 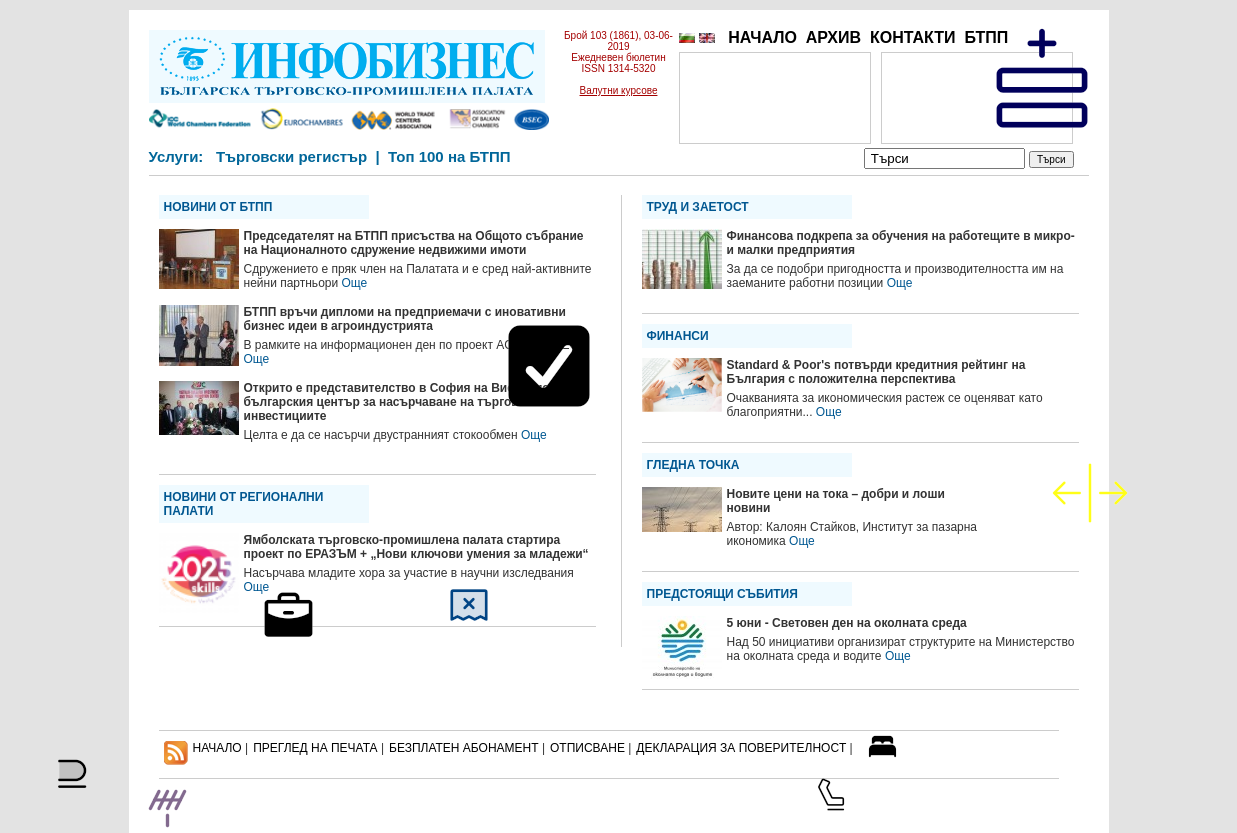 What do you see at coordinates (882, 746) in the screenshot?
I see `find nearby hotels or accommodations` at bounding box center [882, 746].